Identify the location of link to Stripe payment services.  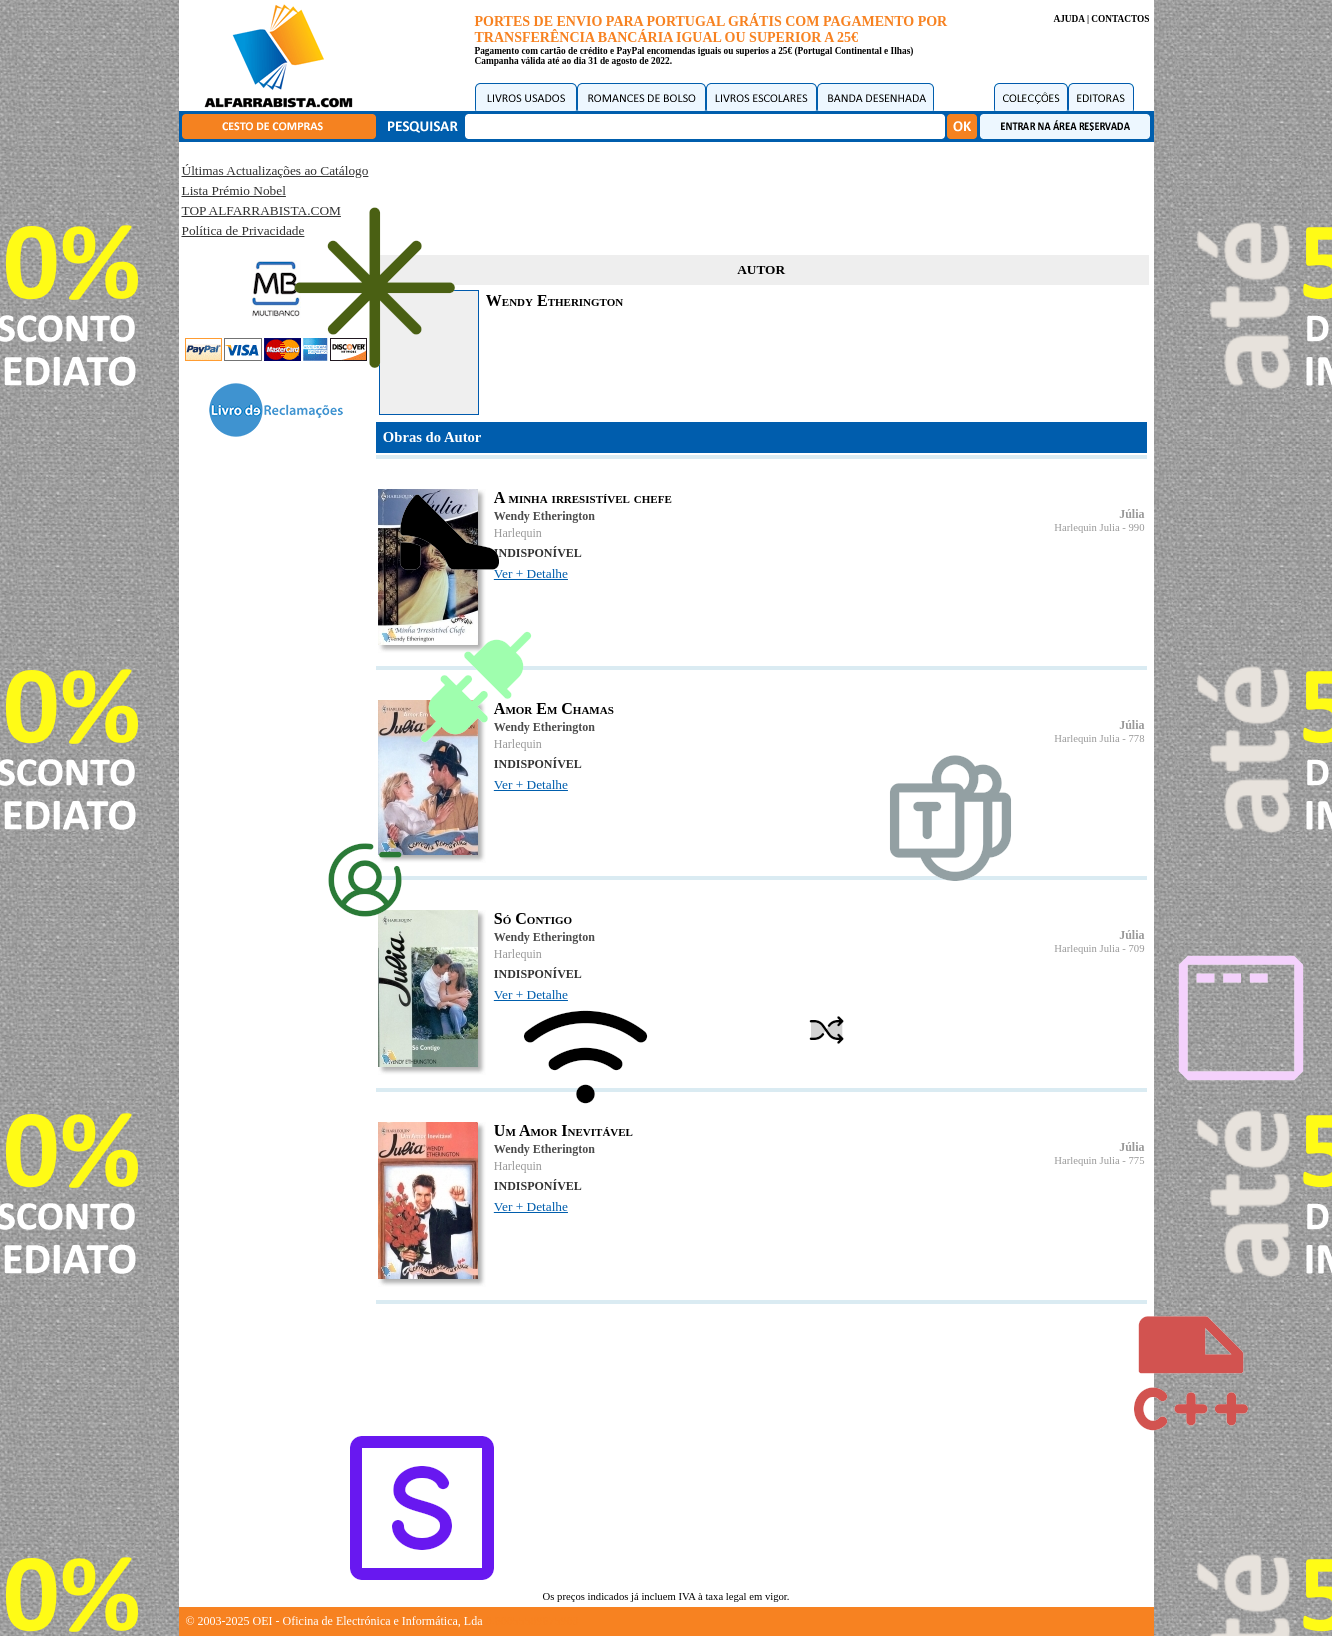
(422, 1508).